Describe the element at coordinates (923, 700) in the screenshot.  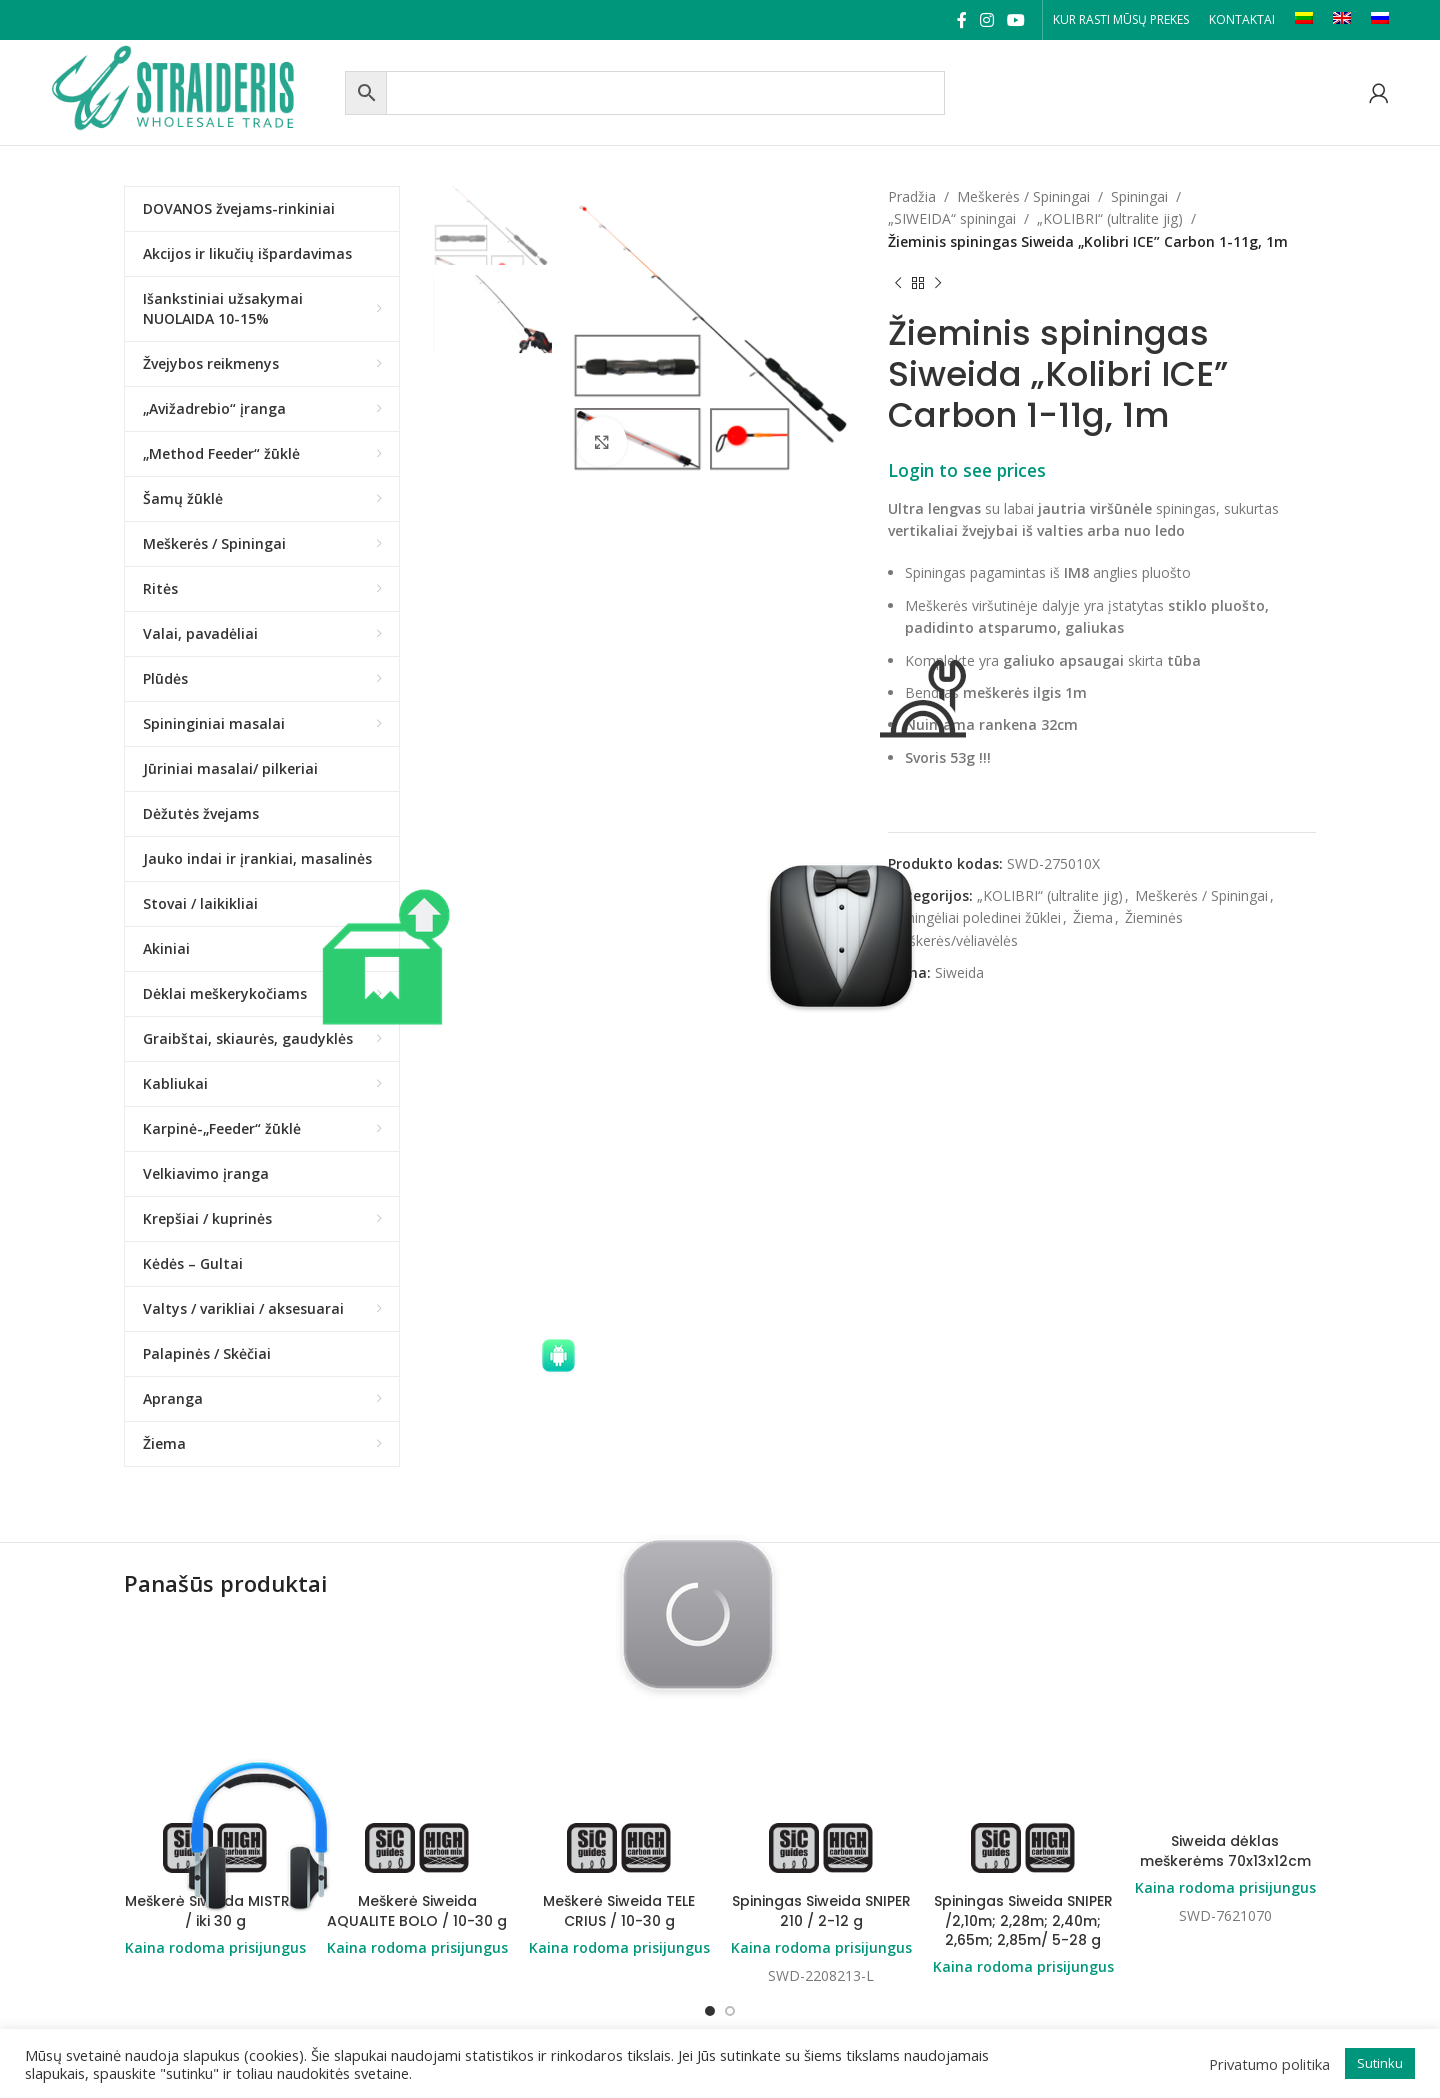
I see `access engineering or developer tools` at that location.